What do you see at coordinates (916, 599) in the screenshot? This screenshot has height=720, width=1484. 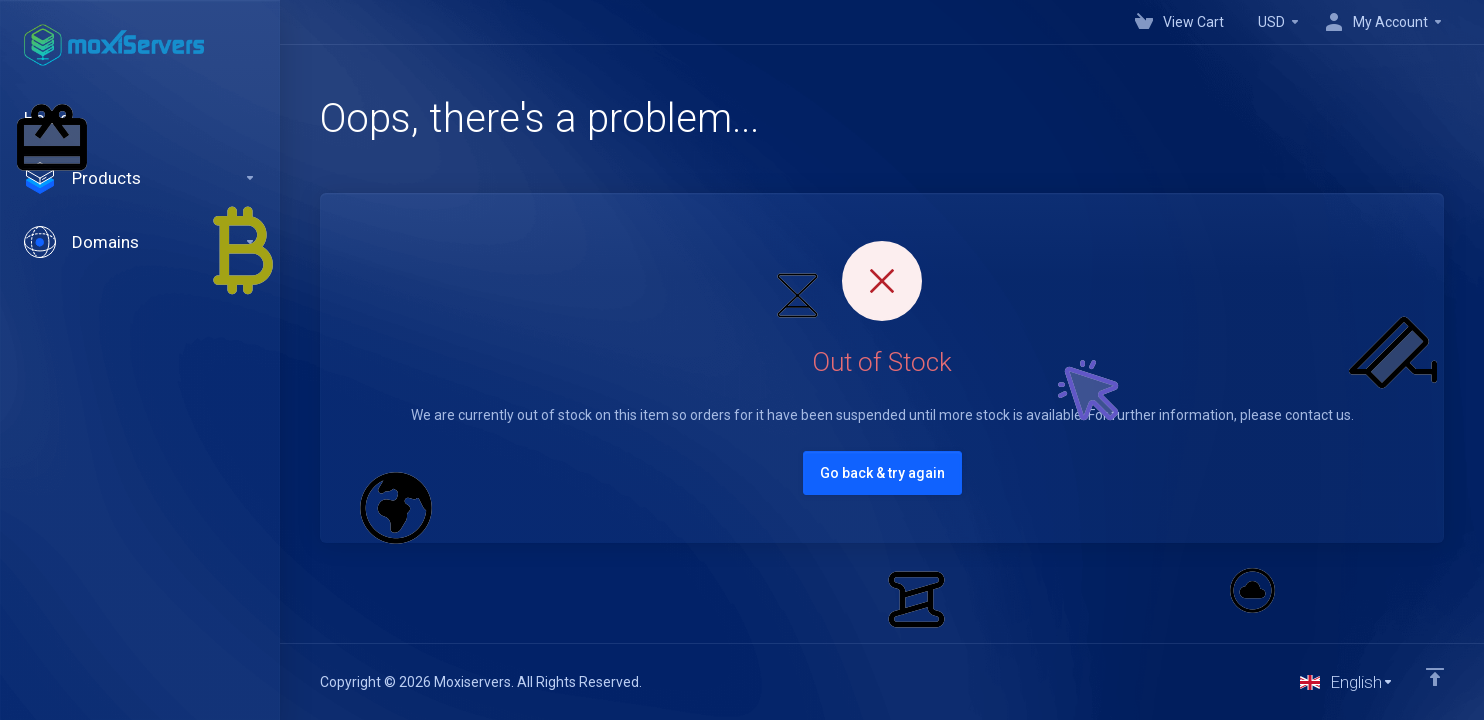 I see `thread or sewing-related tools` at bounding box center [916, 599].